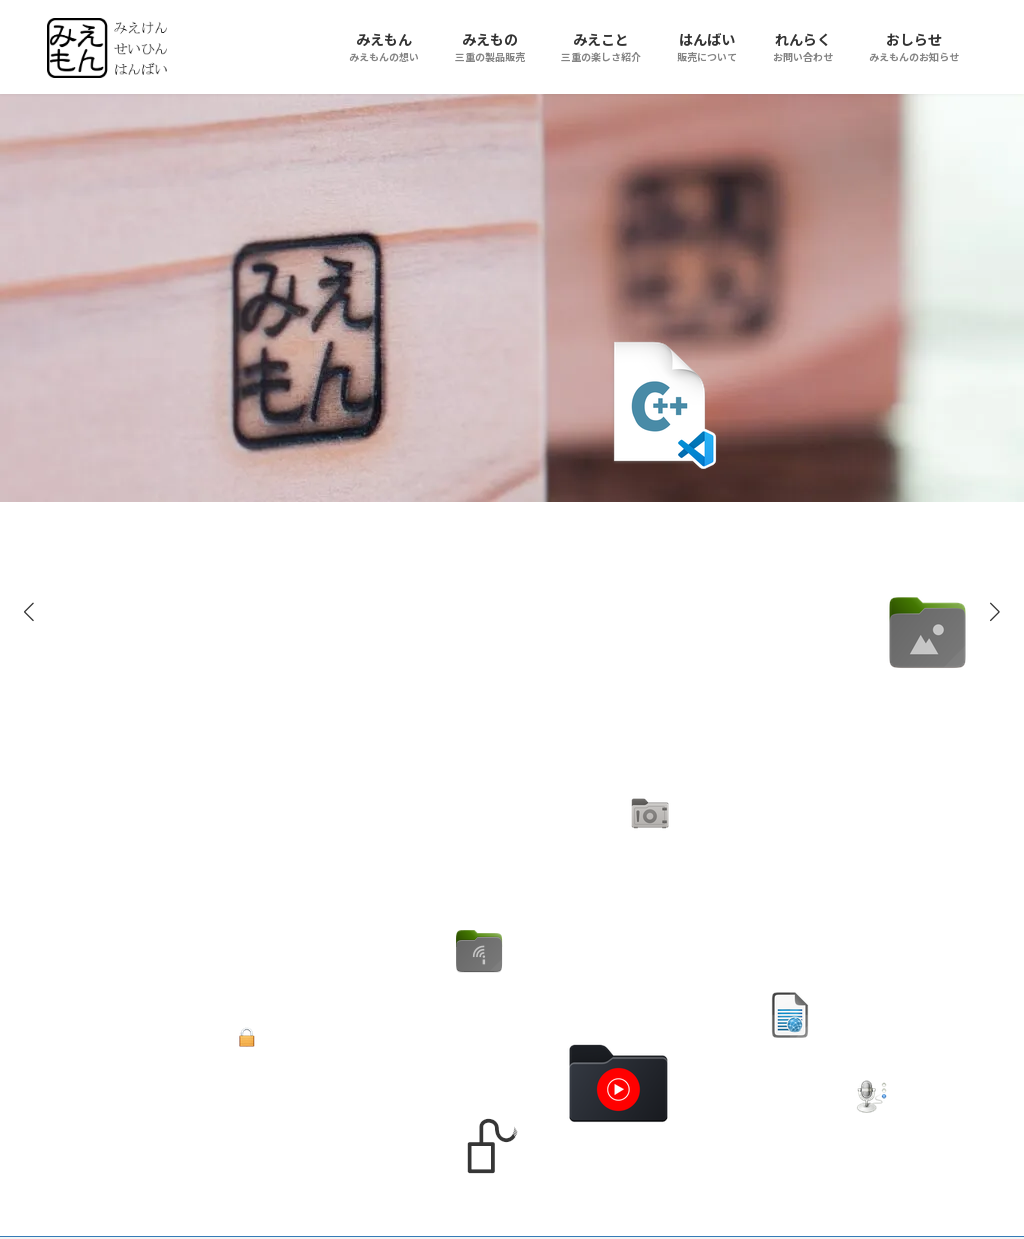  I want to click on colorimeter device for color calibration, so click(491, 1146).